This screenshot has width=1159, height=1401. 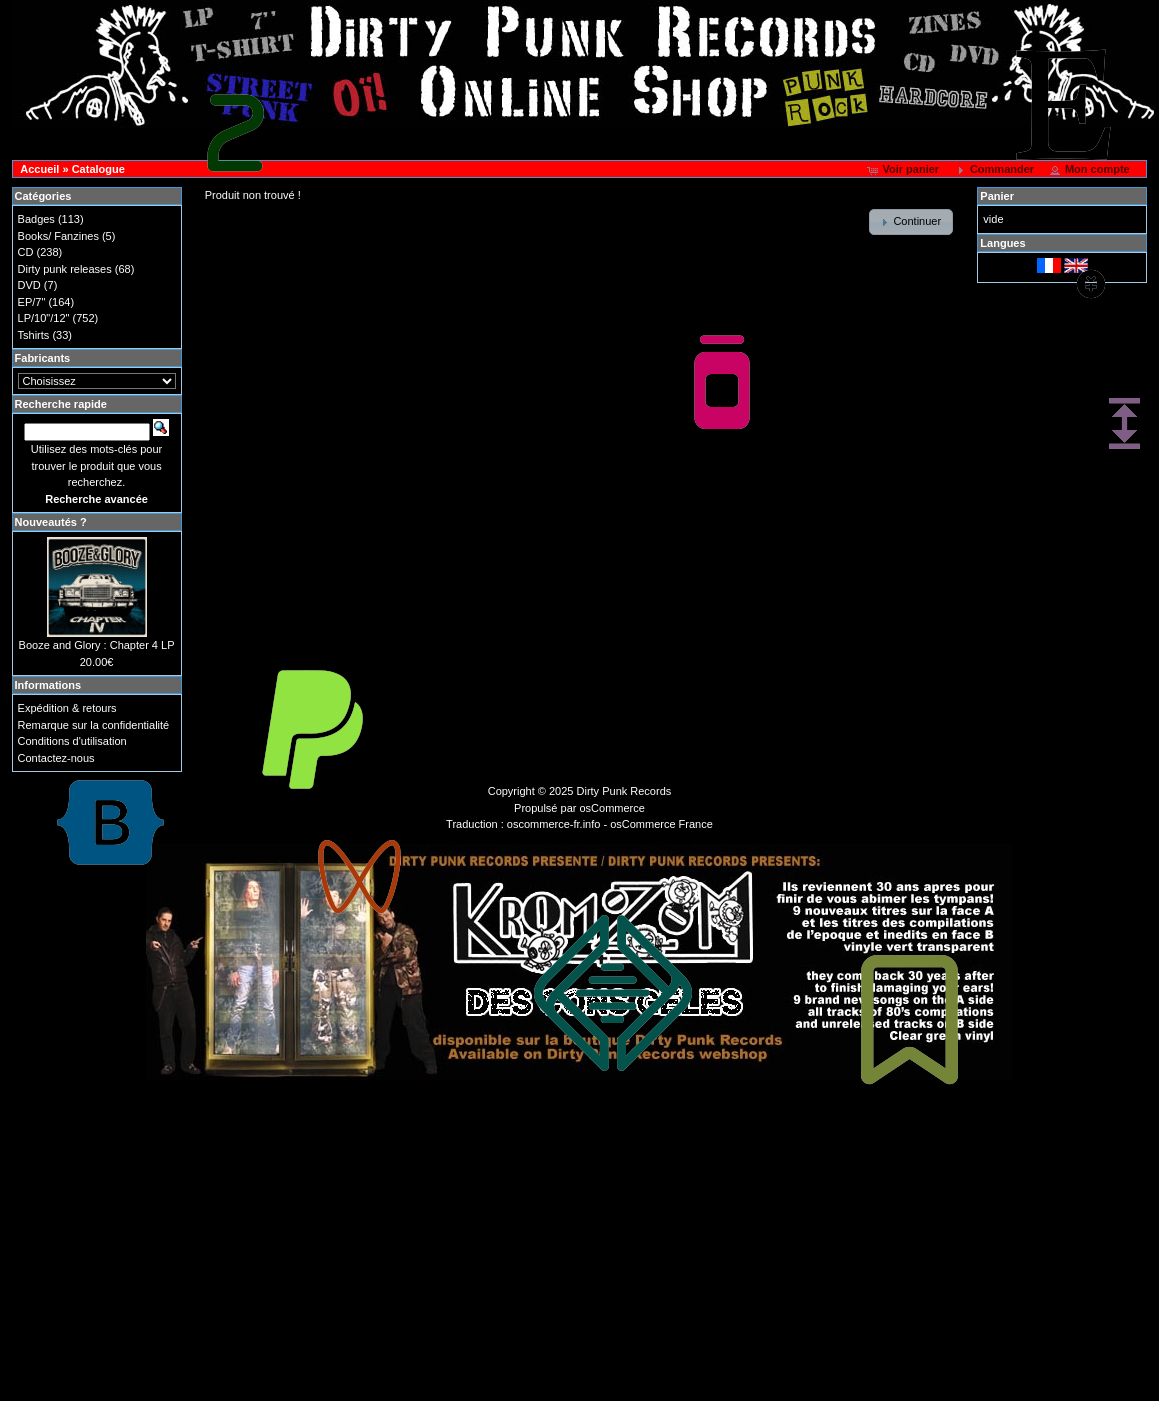 What do you see at coordinates (110, 822) in the screenshot?
I see `bootstrap framework logo` at bounding box center [110, 822].